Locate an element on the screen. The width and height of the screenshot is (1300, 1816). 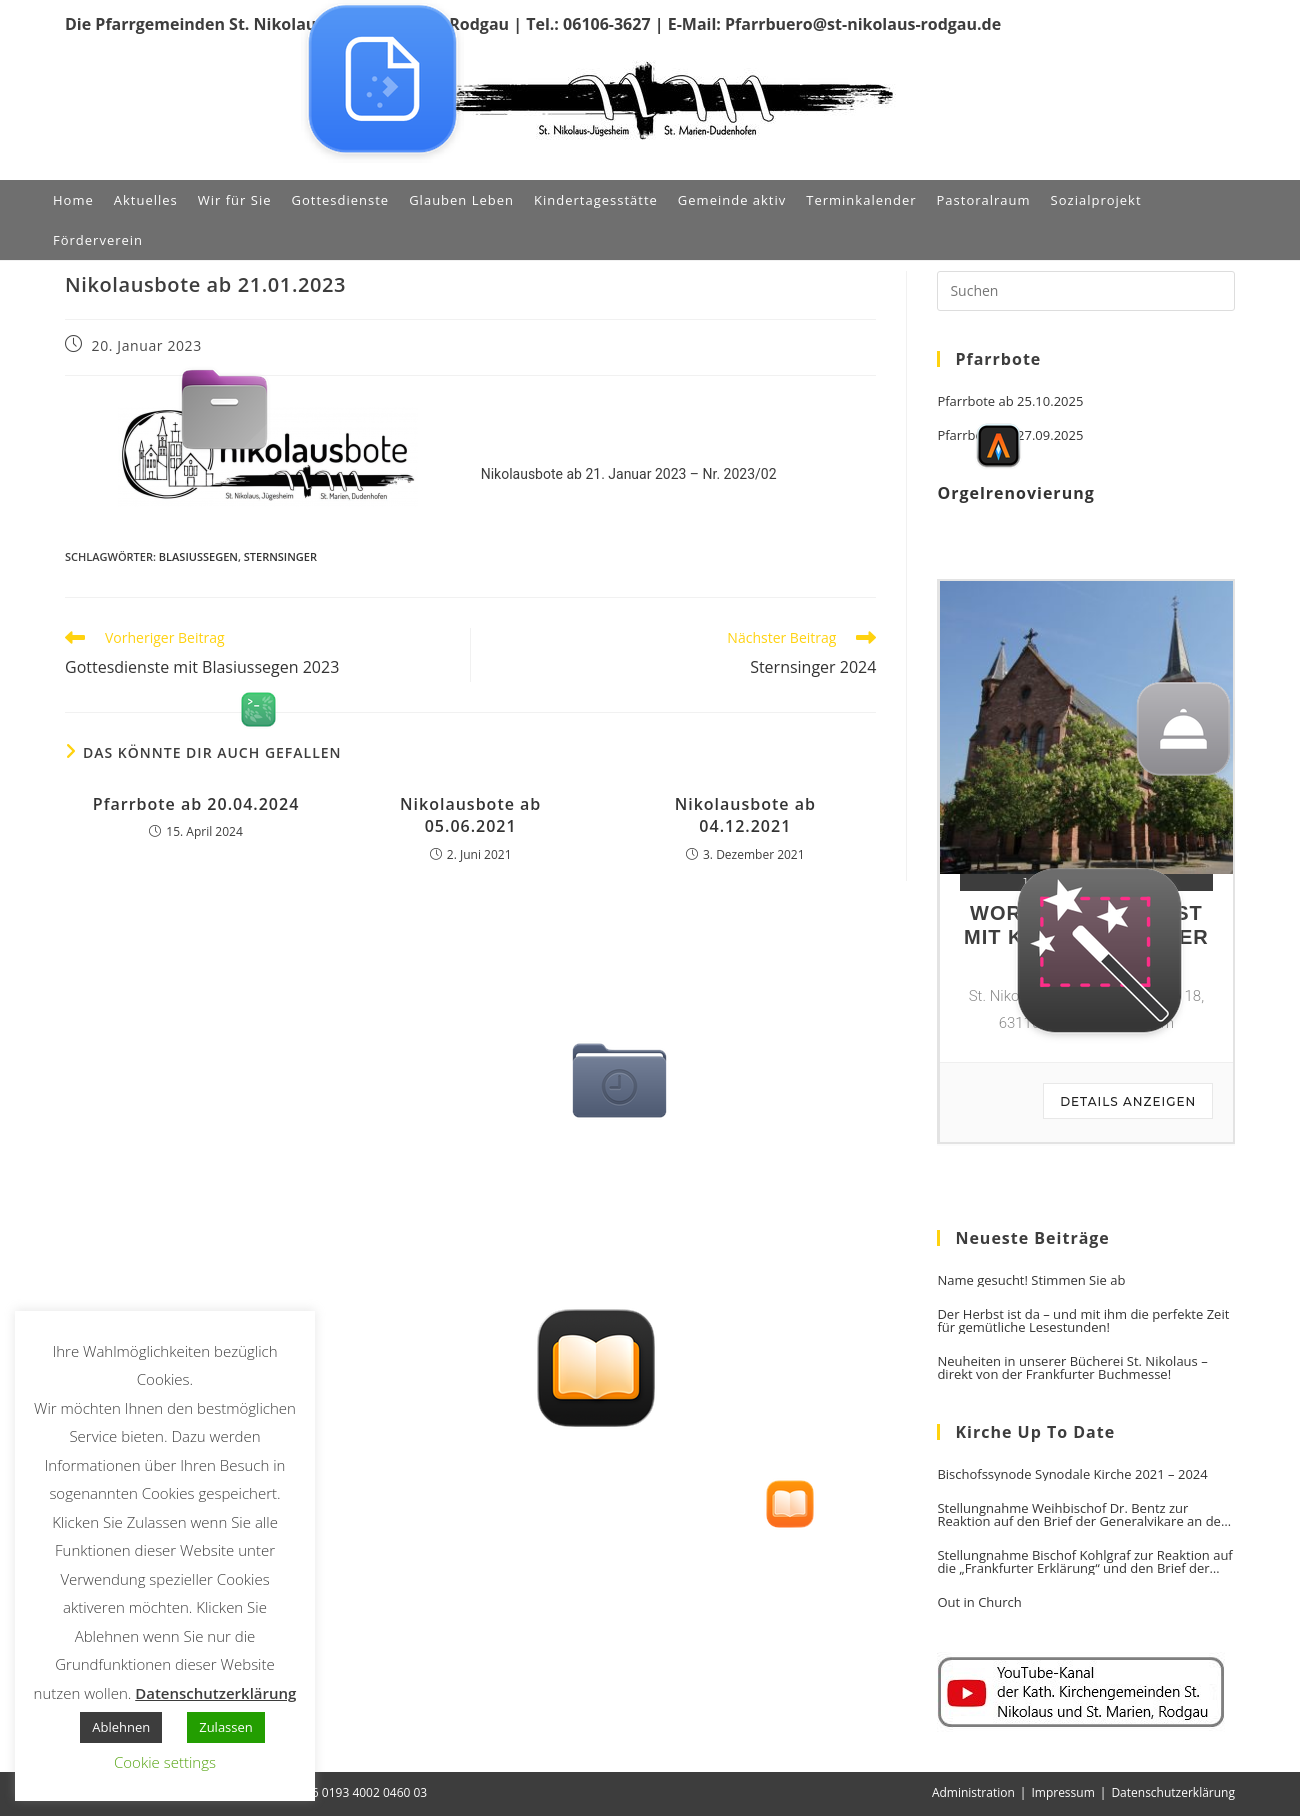
open normcap screen capture tool is located at coordinates (1099, 950).